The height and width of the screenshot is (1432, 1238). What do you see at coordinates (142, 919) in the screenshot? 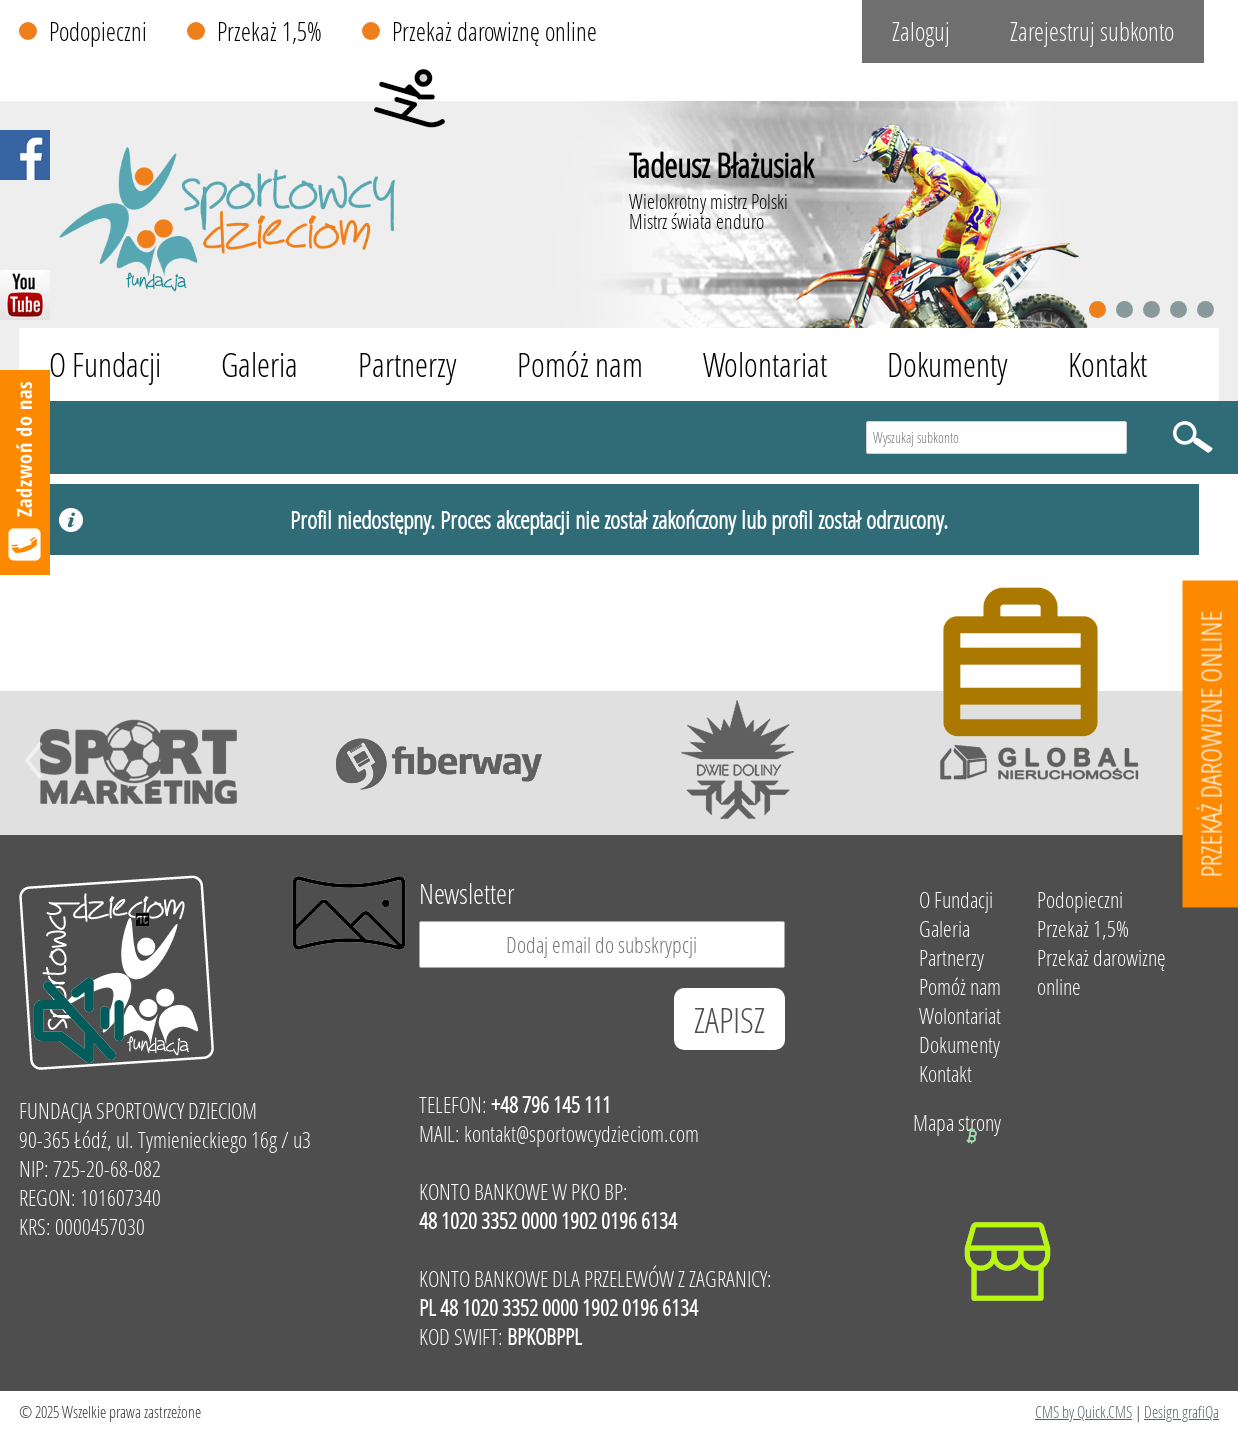
I see `access mathematical or scientific calculator functions` at bounding box center [142, 919].